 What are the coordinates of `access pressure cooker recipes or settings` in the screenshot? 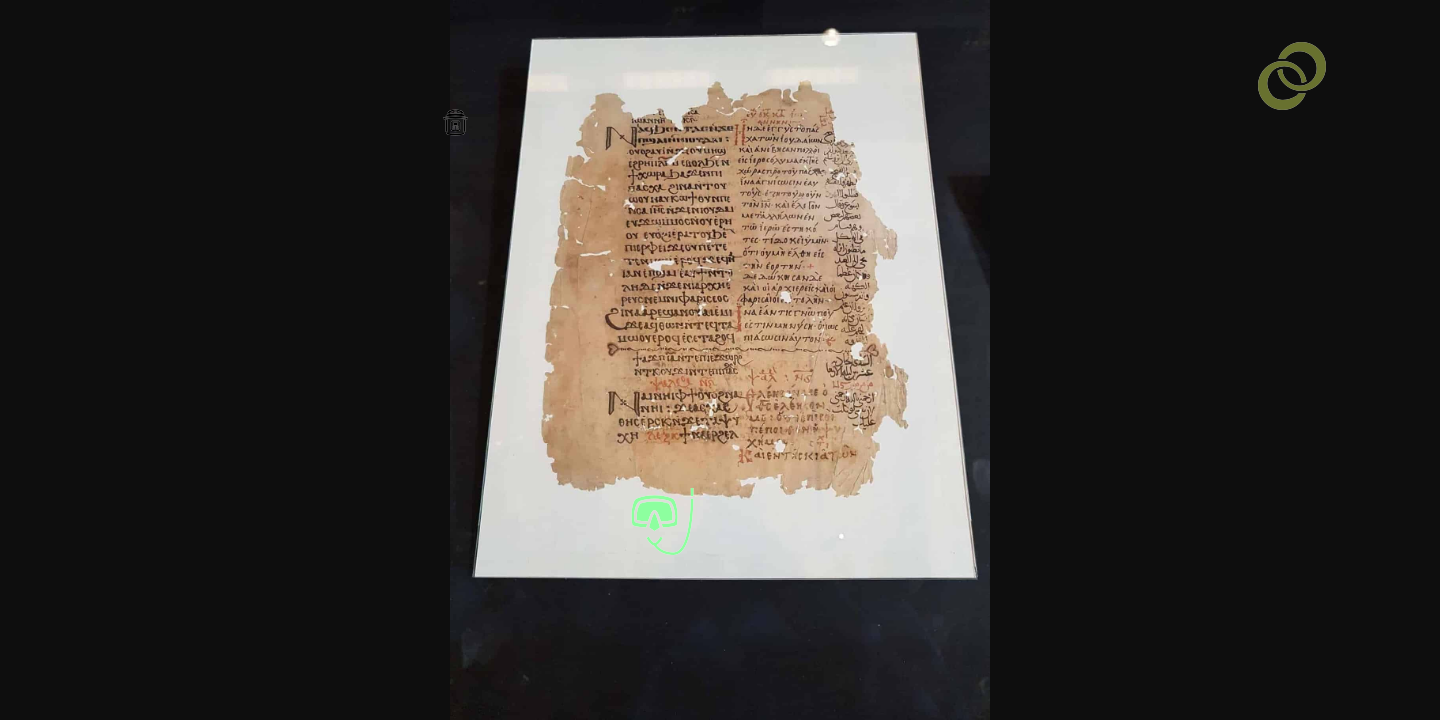 It's located at (455, 122).